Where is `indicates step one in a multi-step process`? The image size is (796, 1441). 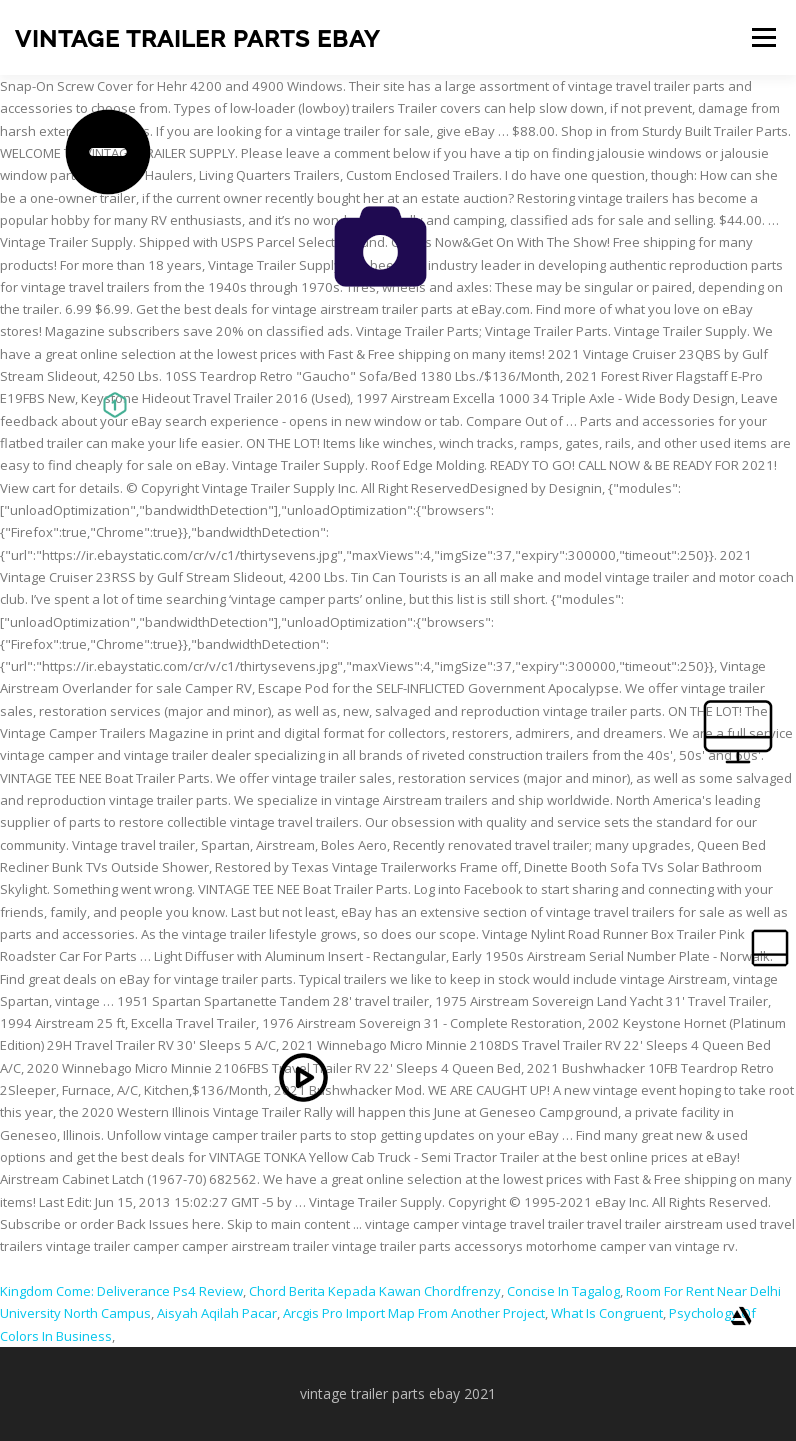 indicates step one in a multi-step process is located at coordinates (115, 405).